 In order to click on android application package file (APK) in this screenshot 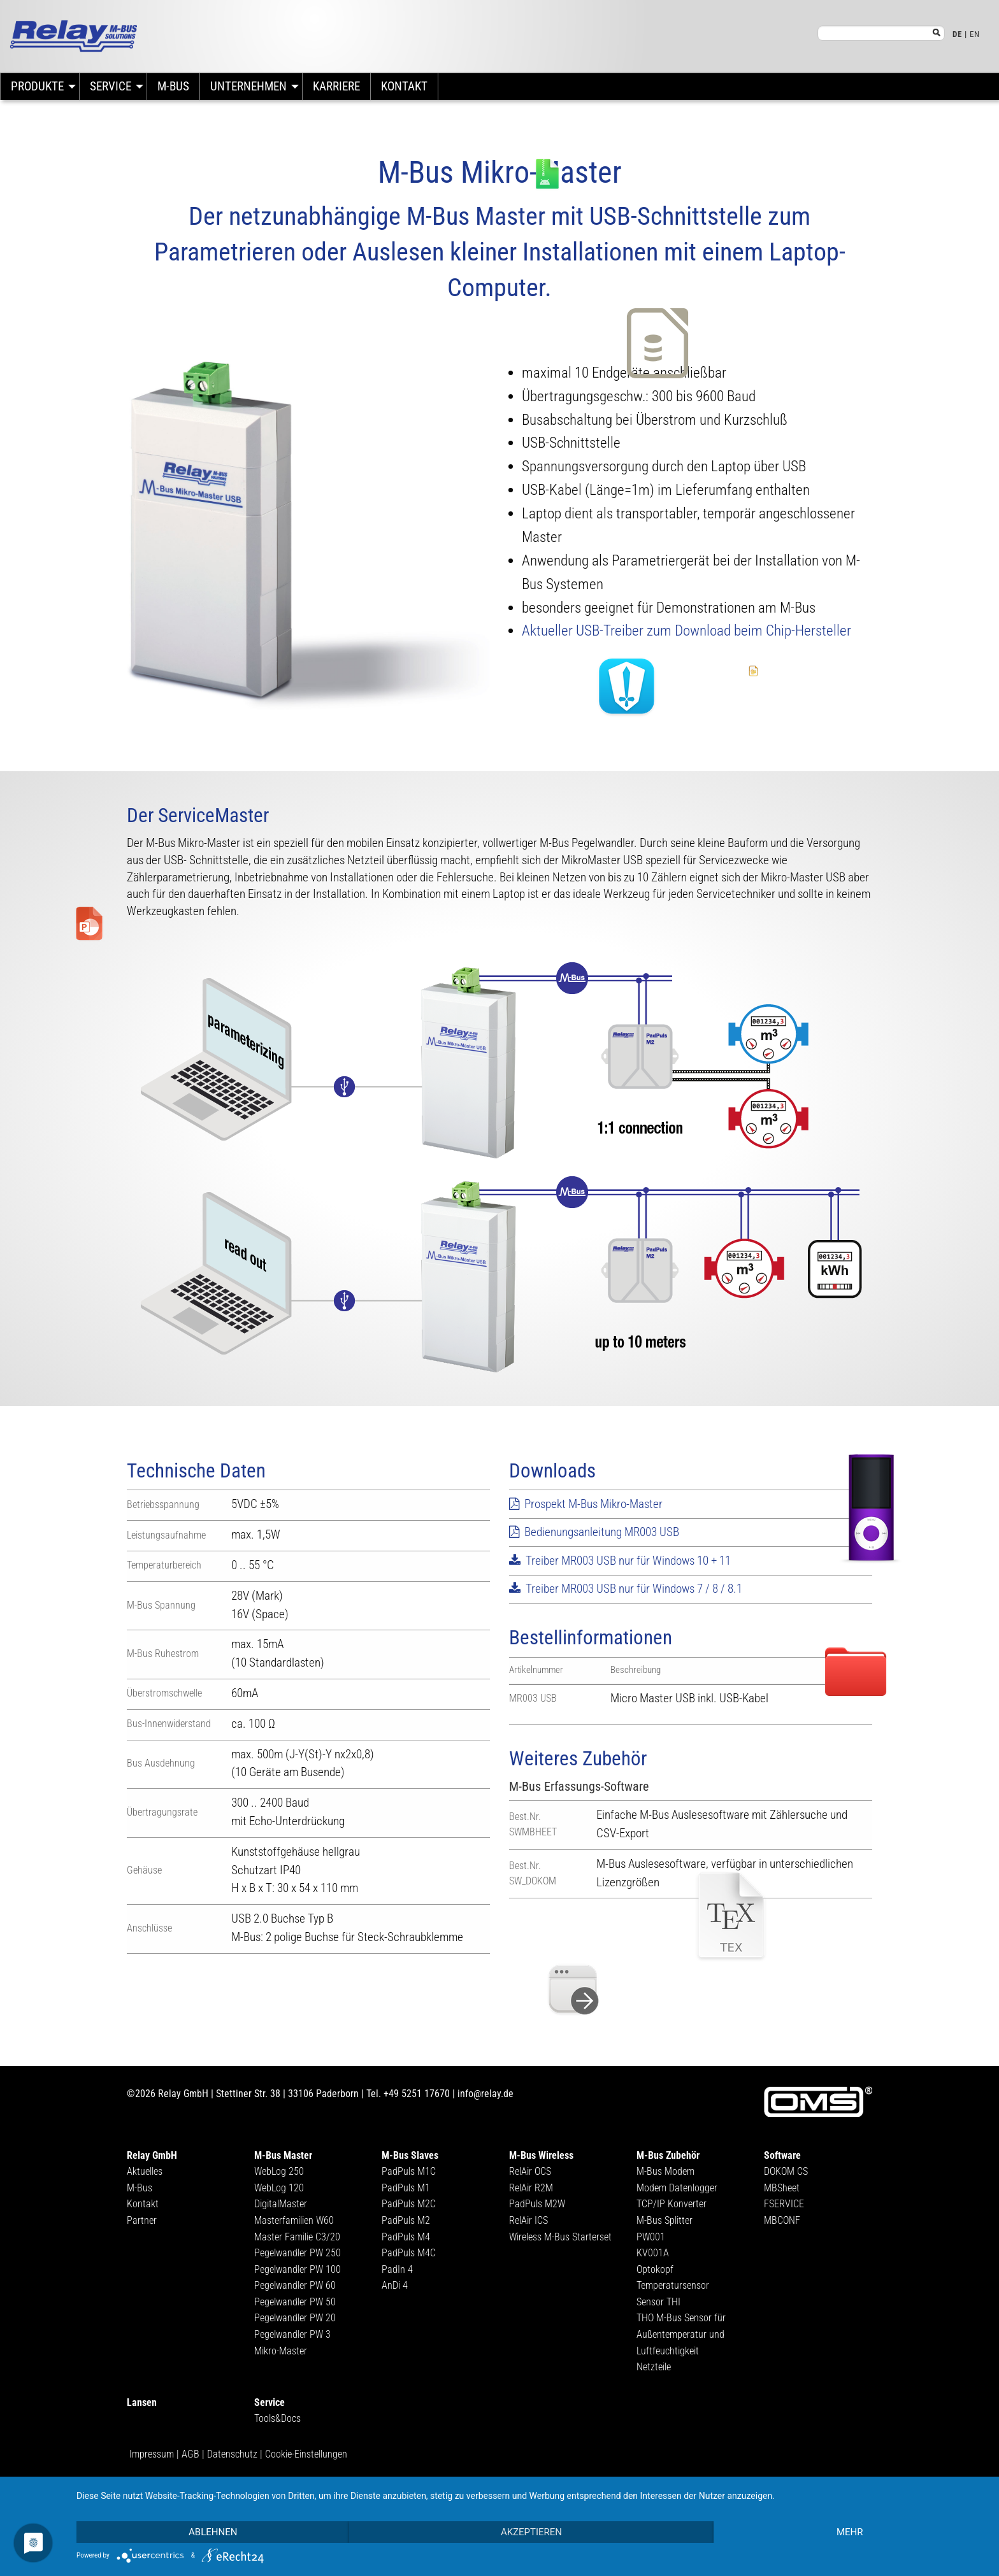, I will do `click(547, 174)`.